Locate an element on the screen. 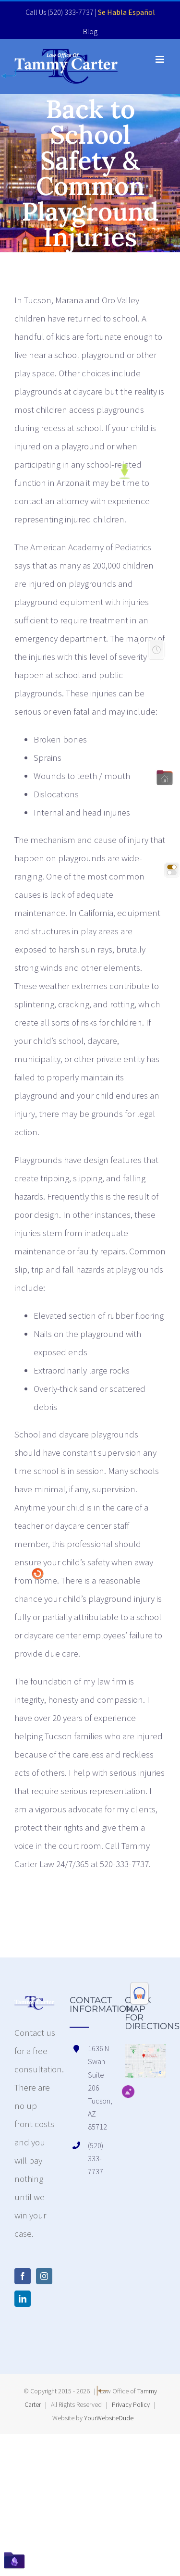 Image resolution: width=180 pixels, height=2576 pixels. go to the first item in a list or sequence is located at coordinates (102, 2390).